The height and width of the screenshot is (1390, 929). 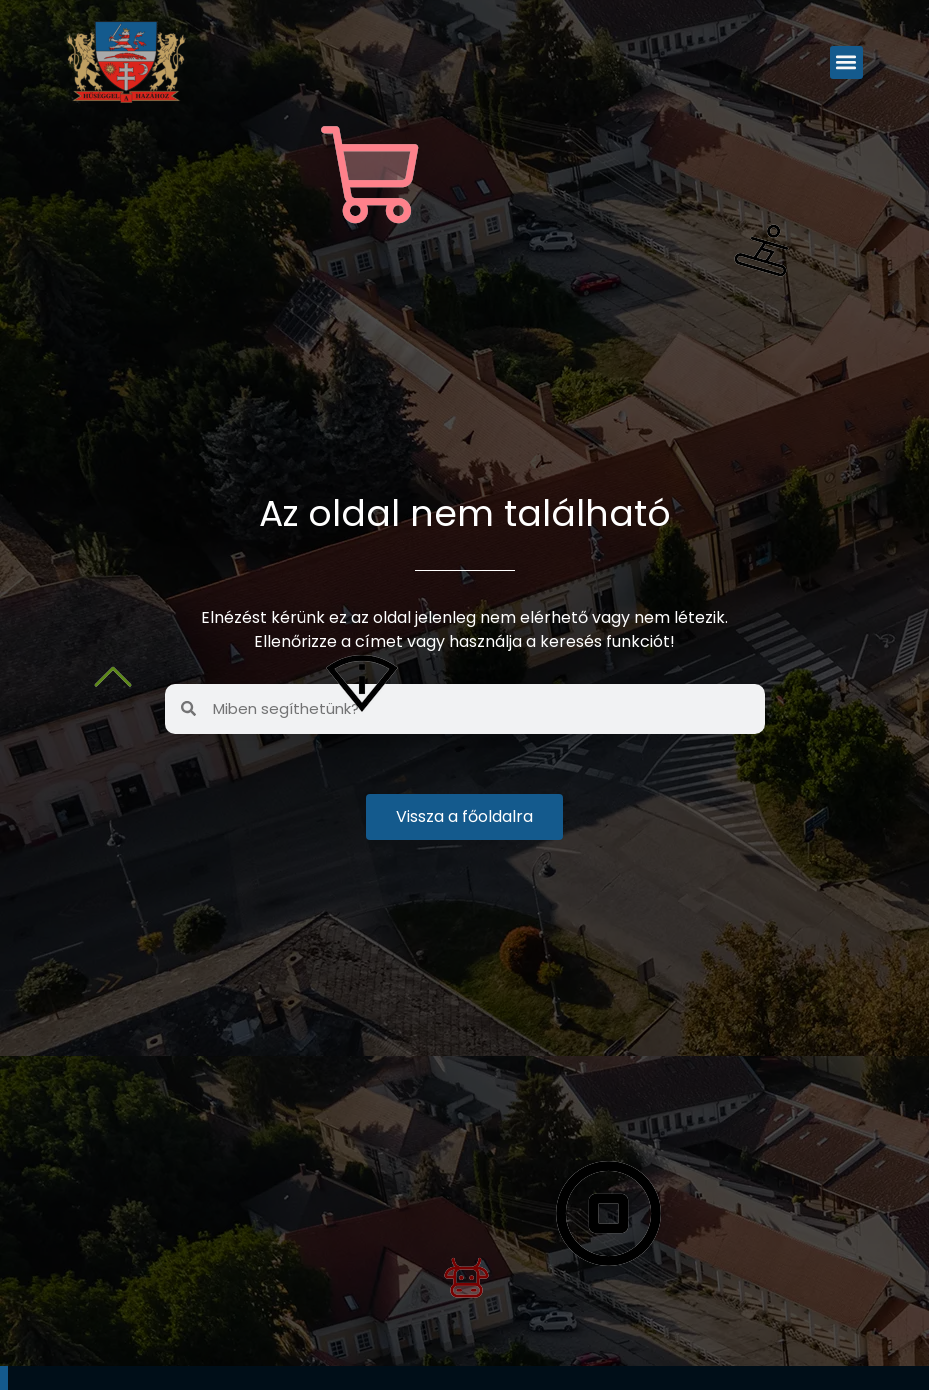 What do you see at coordinates (764, 250) in the screenshot?
I see `access snowboarding or winter sports content` at bounding box center [764, 250].